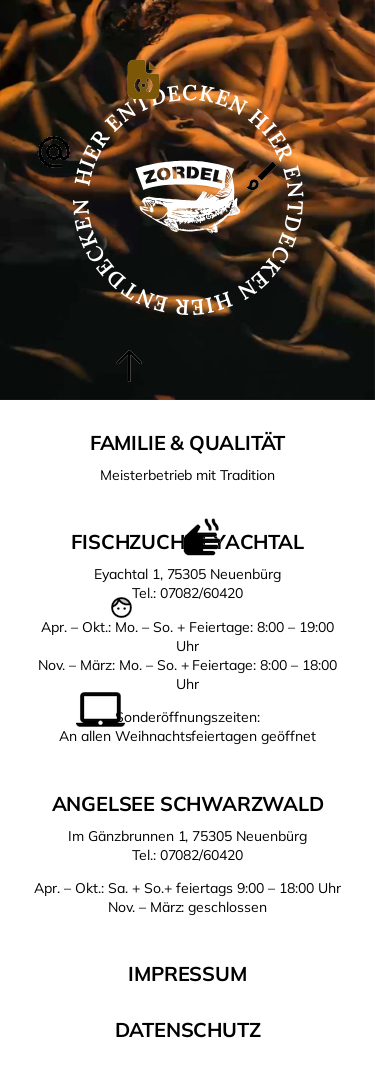 The image size is (375, 1073). What do you see at coordinates (54, 152) in the screenshot?
I see `enter or view email address` at bounding box center [54, 152].